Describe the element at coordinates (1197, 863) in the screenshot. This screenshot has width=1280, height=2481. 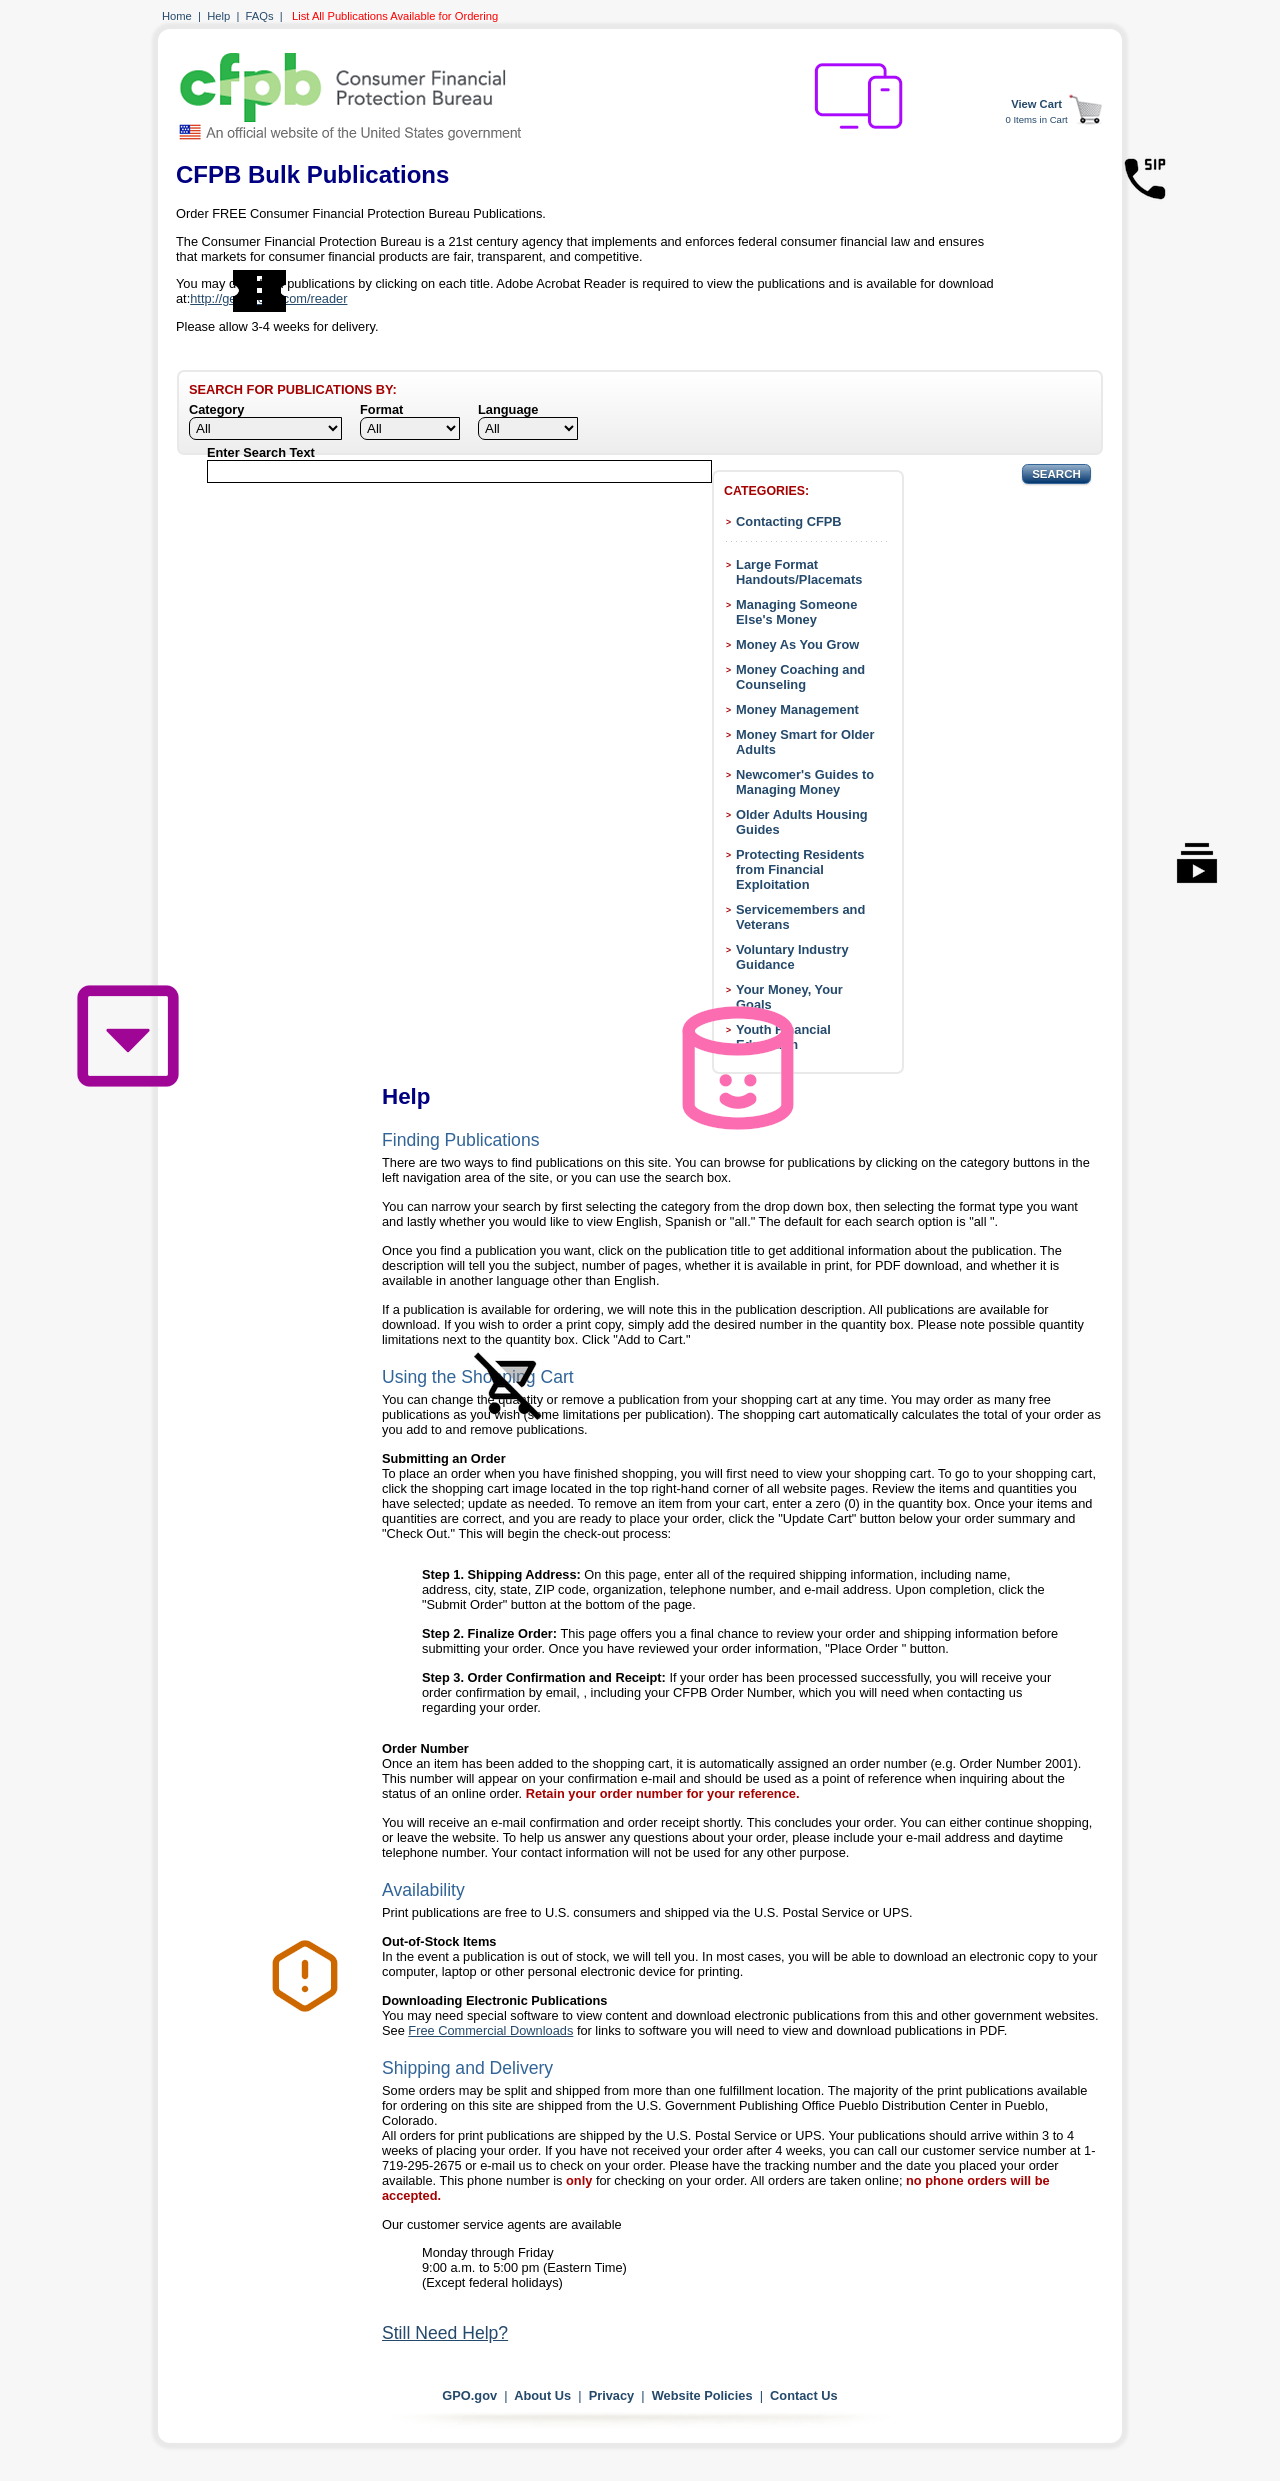
I see `view your subscriptions` at that location.